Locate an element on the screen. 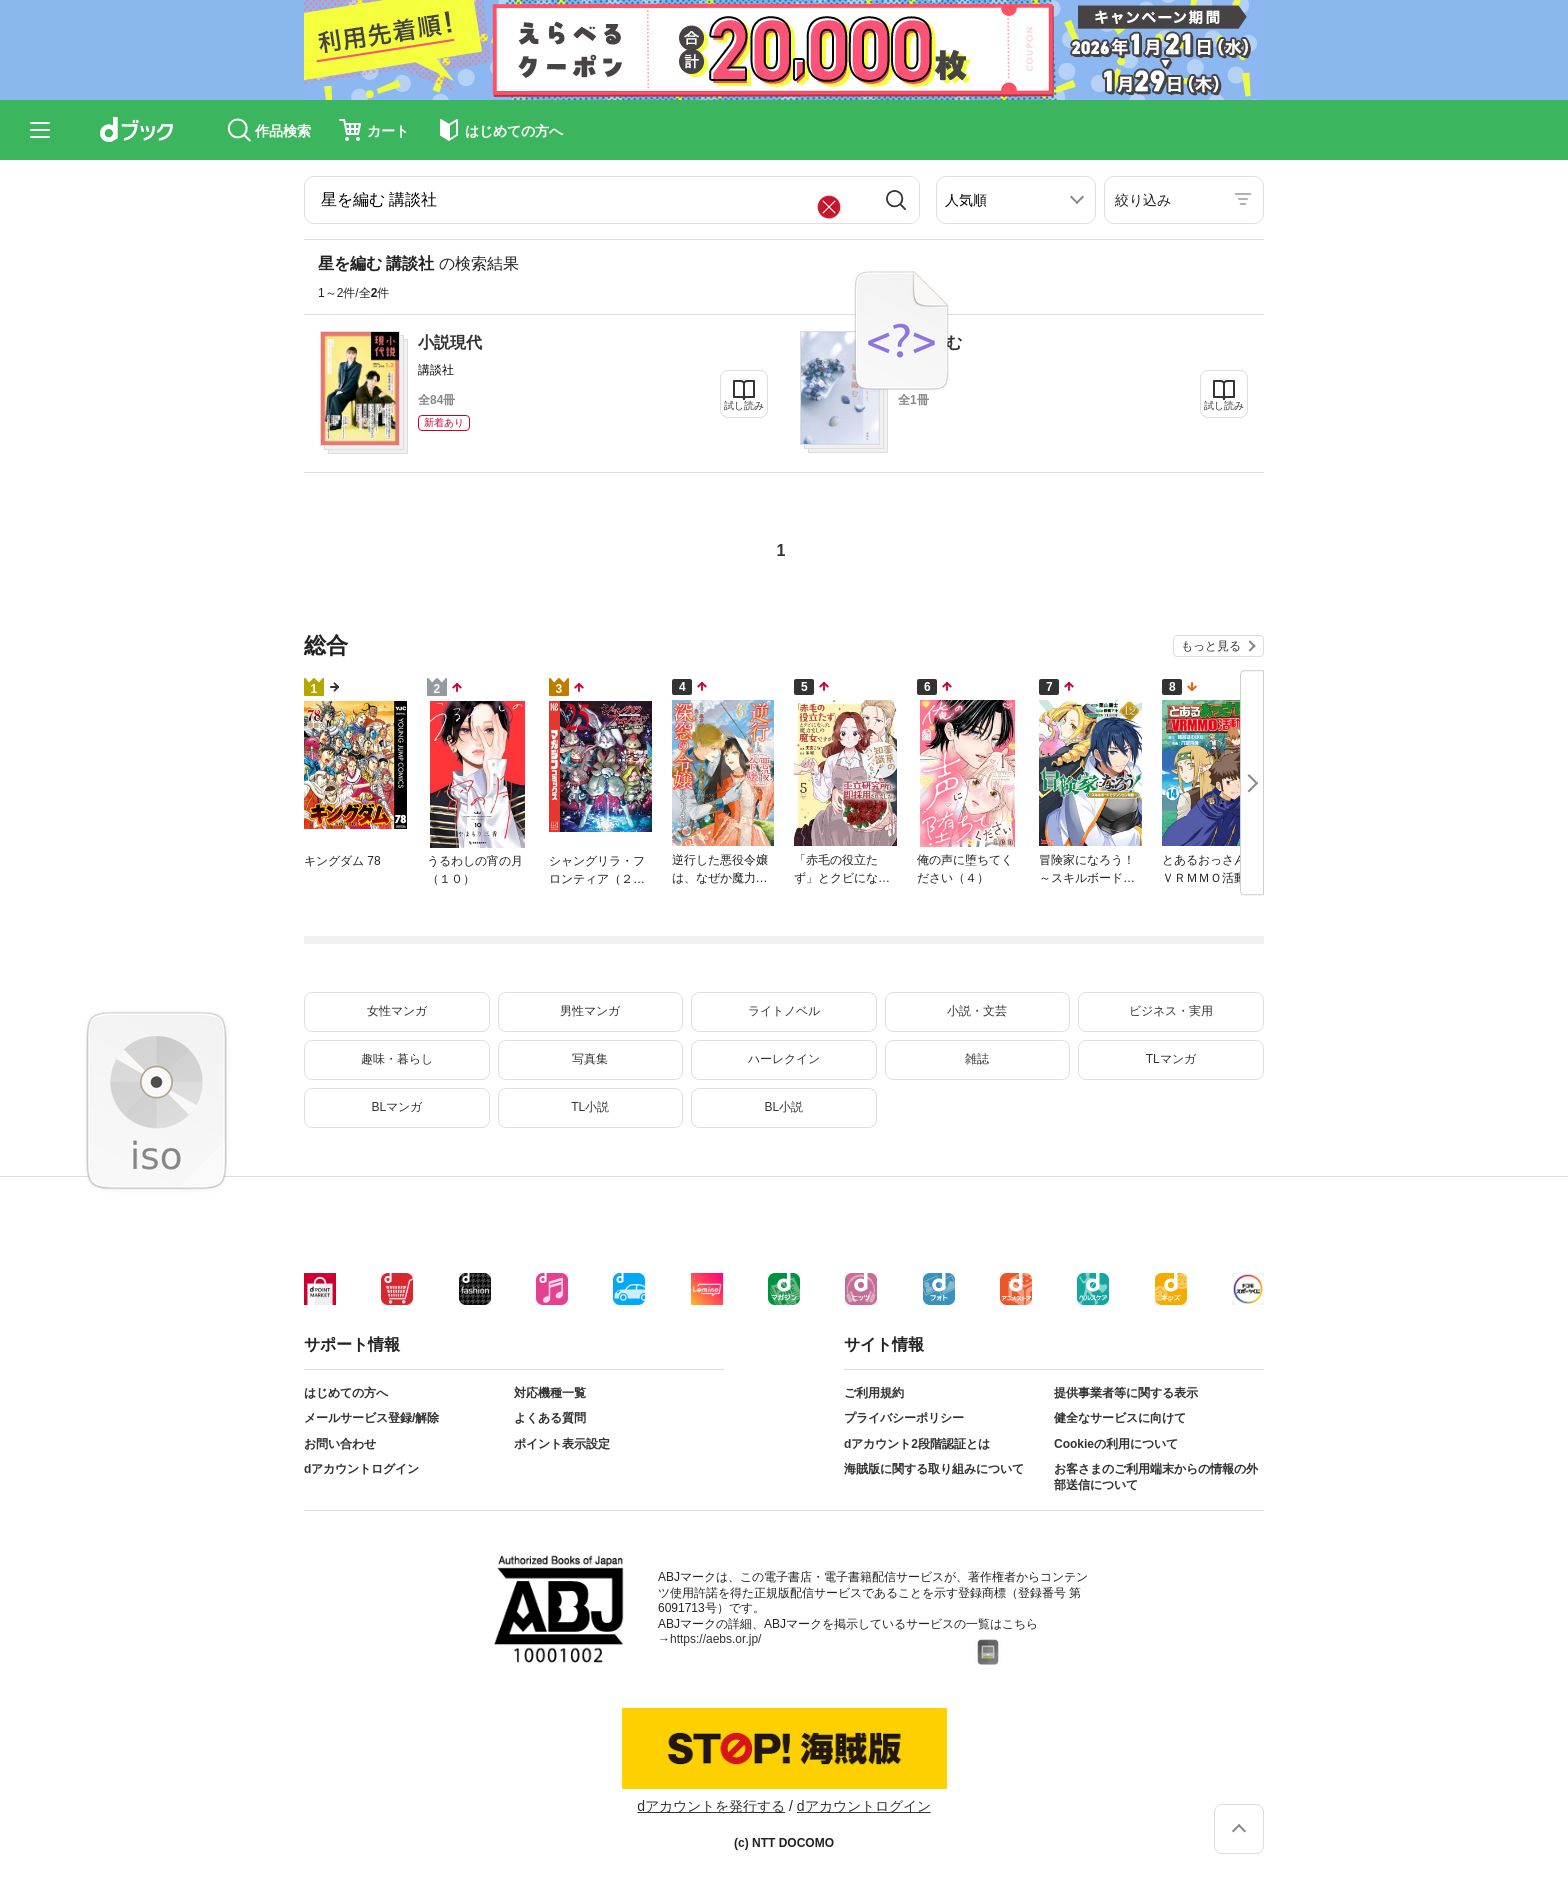 The height and width of the screenshot is (1889, 1568). nintendo 64 game ROM file is located at coordinates (988, 1652).